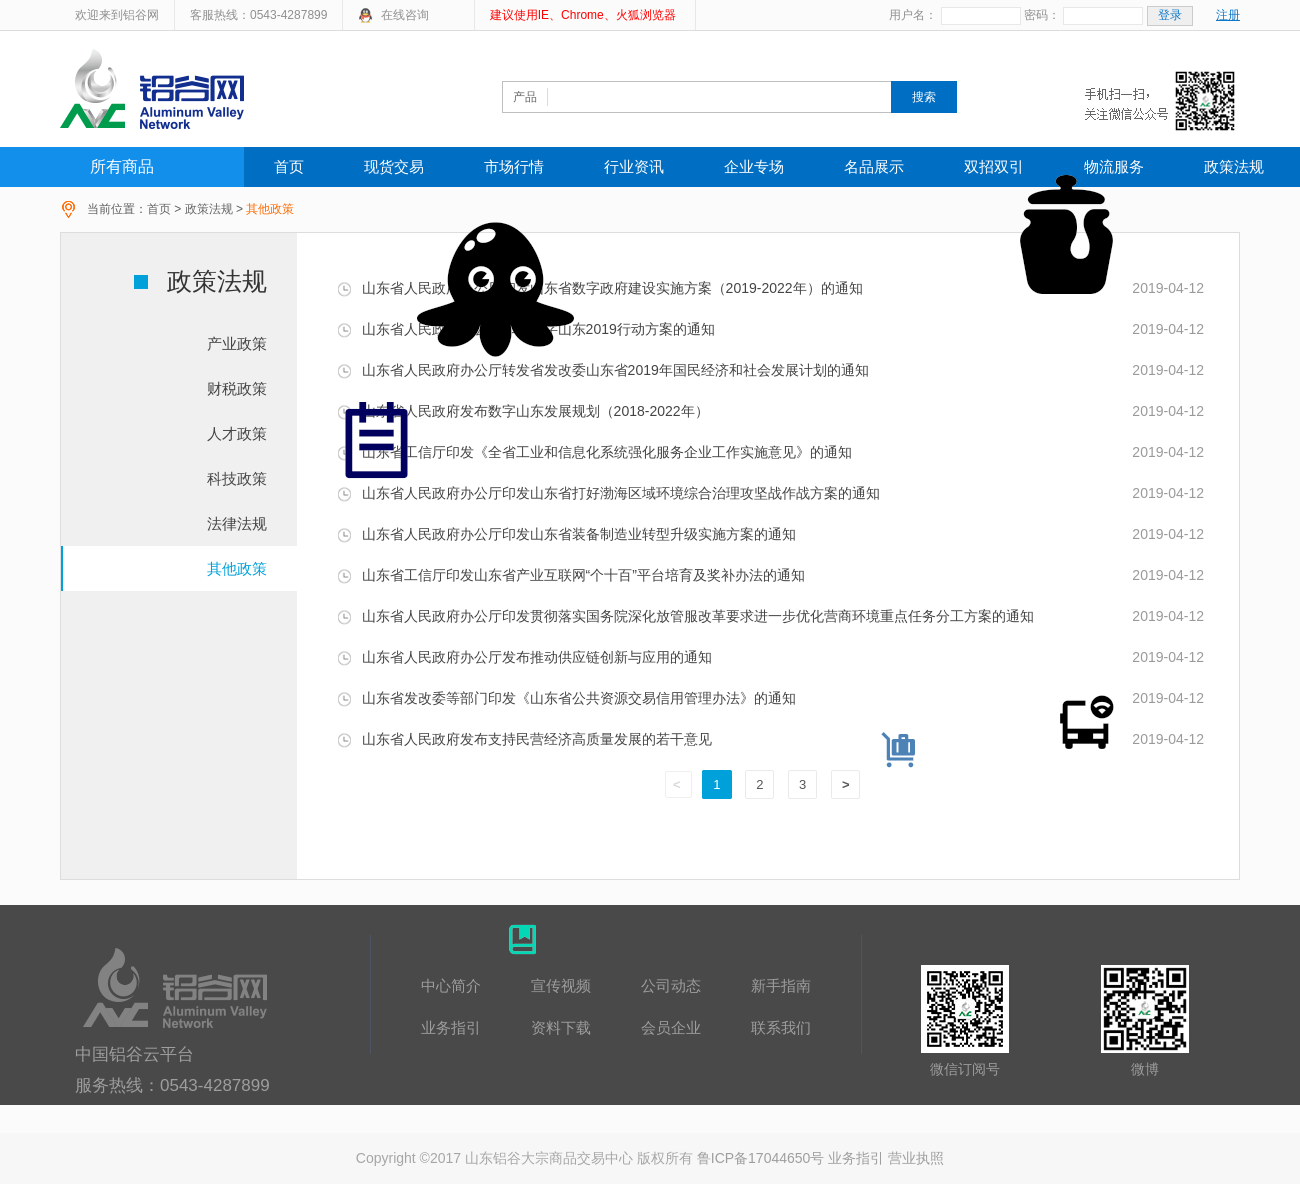 Image resolution: width=1300 pixels, height=1184 pixels. Describe the element at coordinates (495, 289) in the screenshot. I see `chainguard company logo` at that location.